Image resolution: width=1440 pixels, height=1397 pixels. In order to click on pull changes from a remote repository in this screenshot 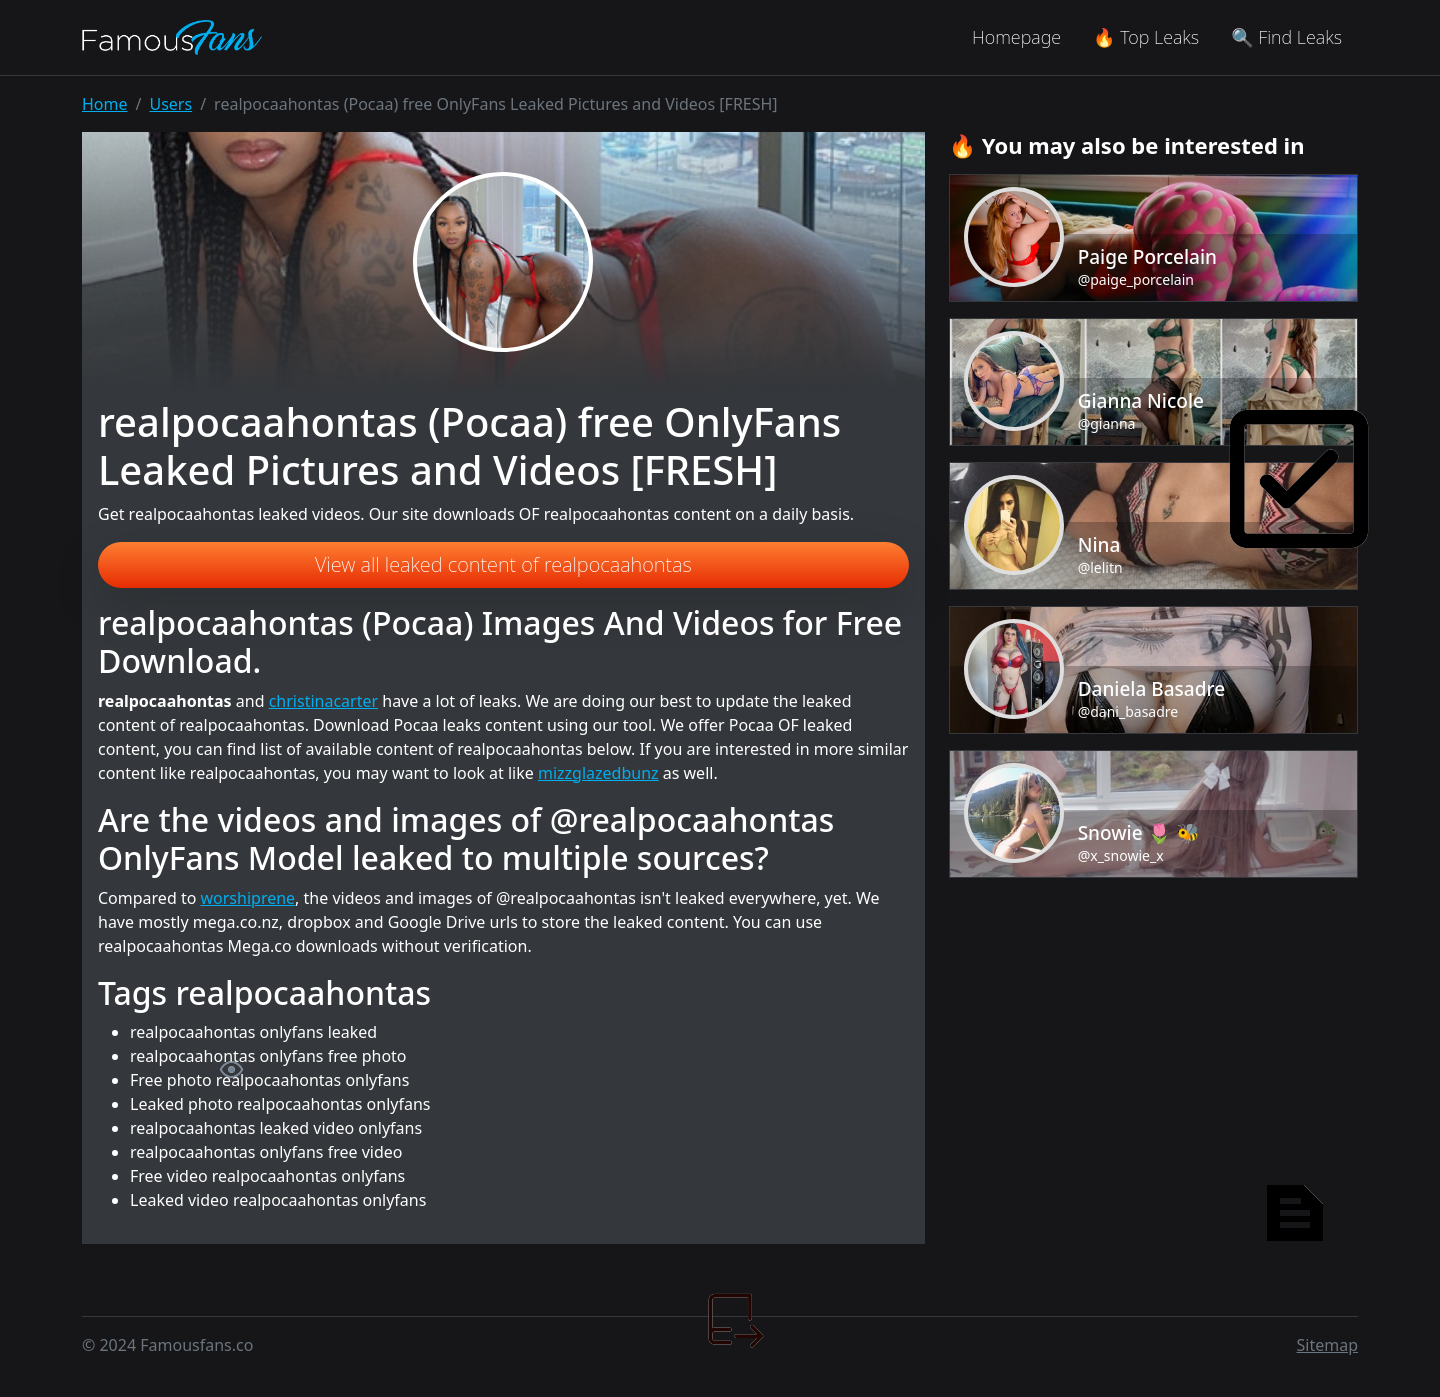, I will do `click(734, 1323)`.